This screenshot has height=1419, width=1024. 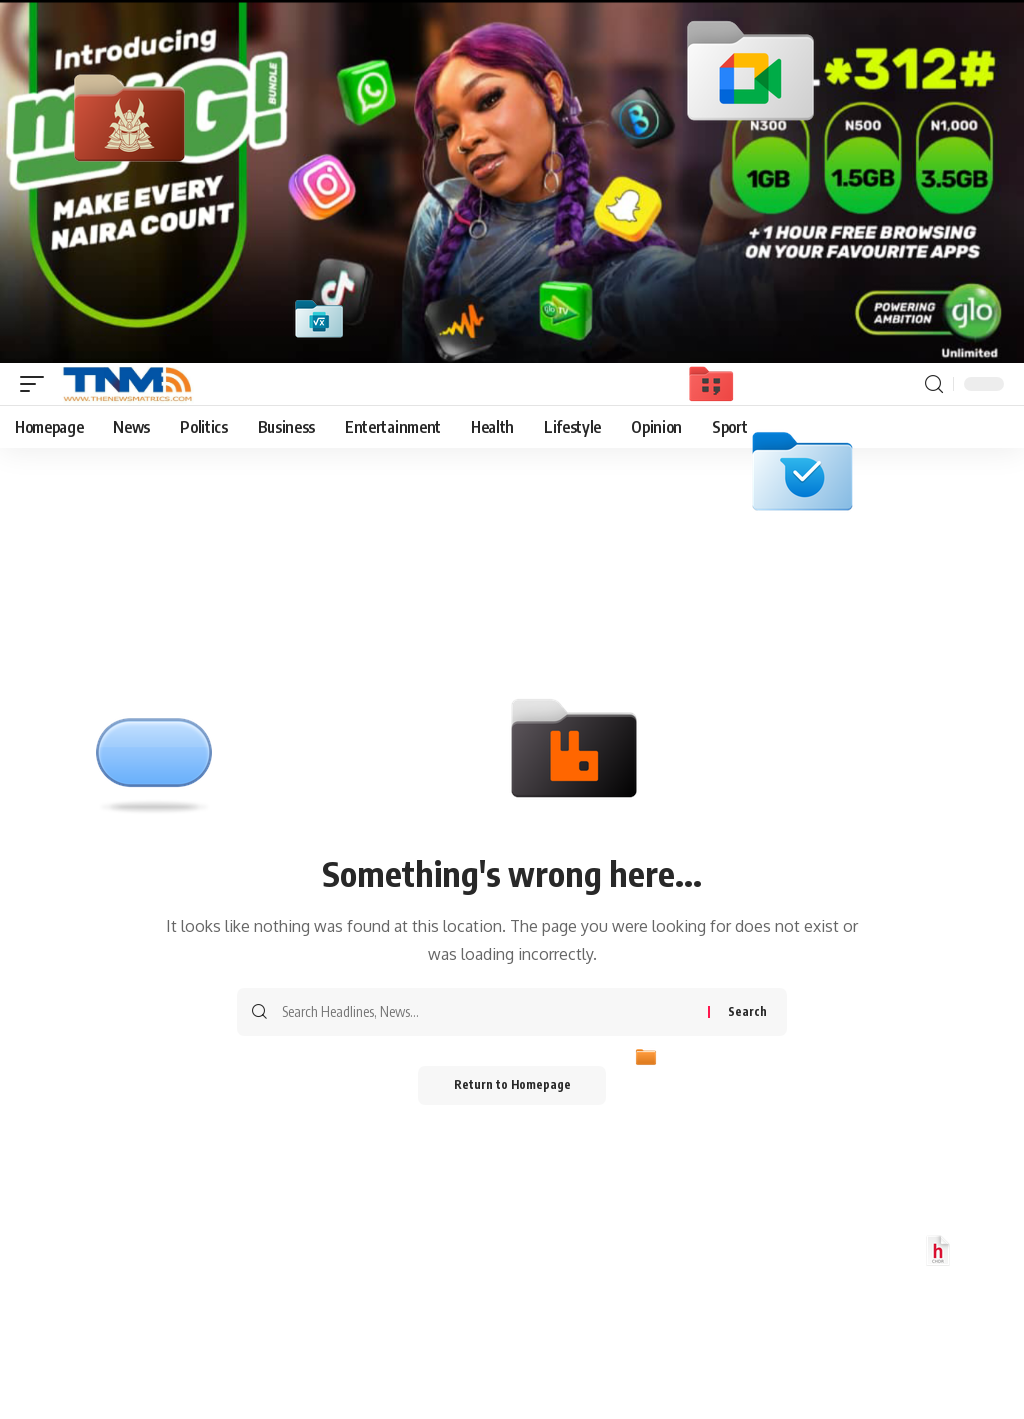 What do you see at coordinates (802, 474) in the screenshot?
I see `open microsoft kaizala files folder` at bounding box center [802, 474].